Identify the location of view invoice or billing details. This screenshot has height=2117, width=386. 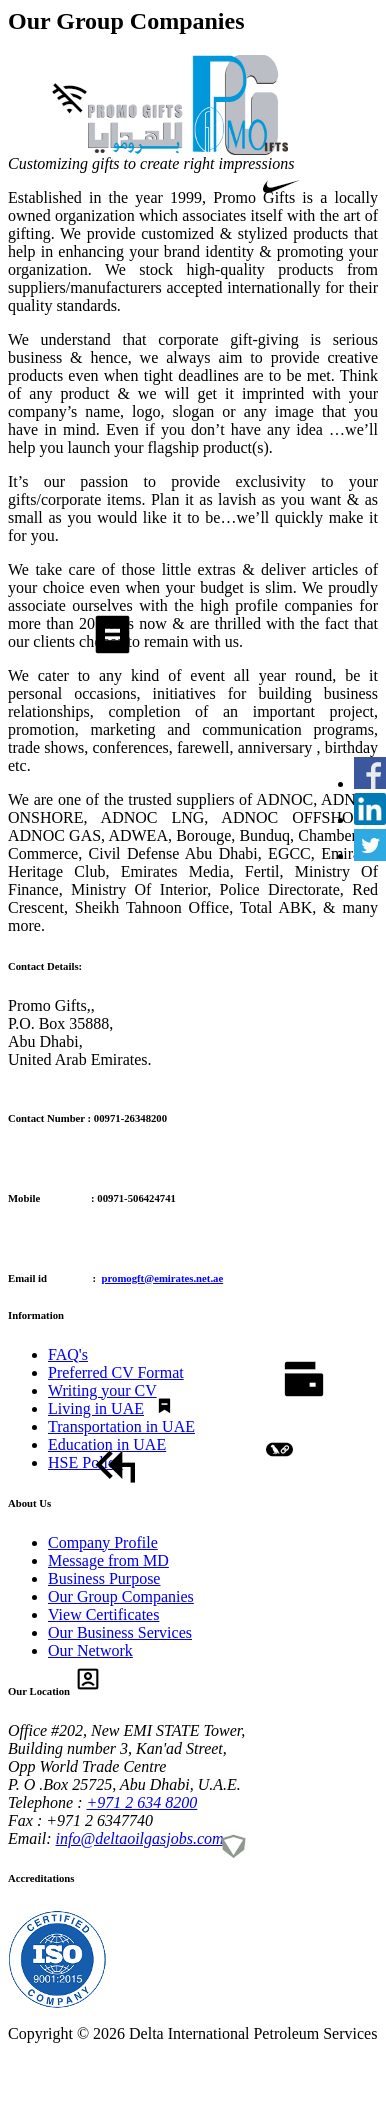
(112, 634).